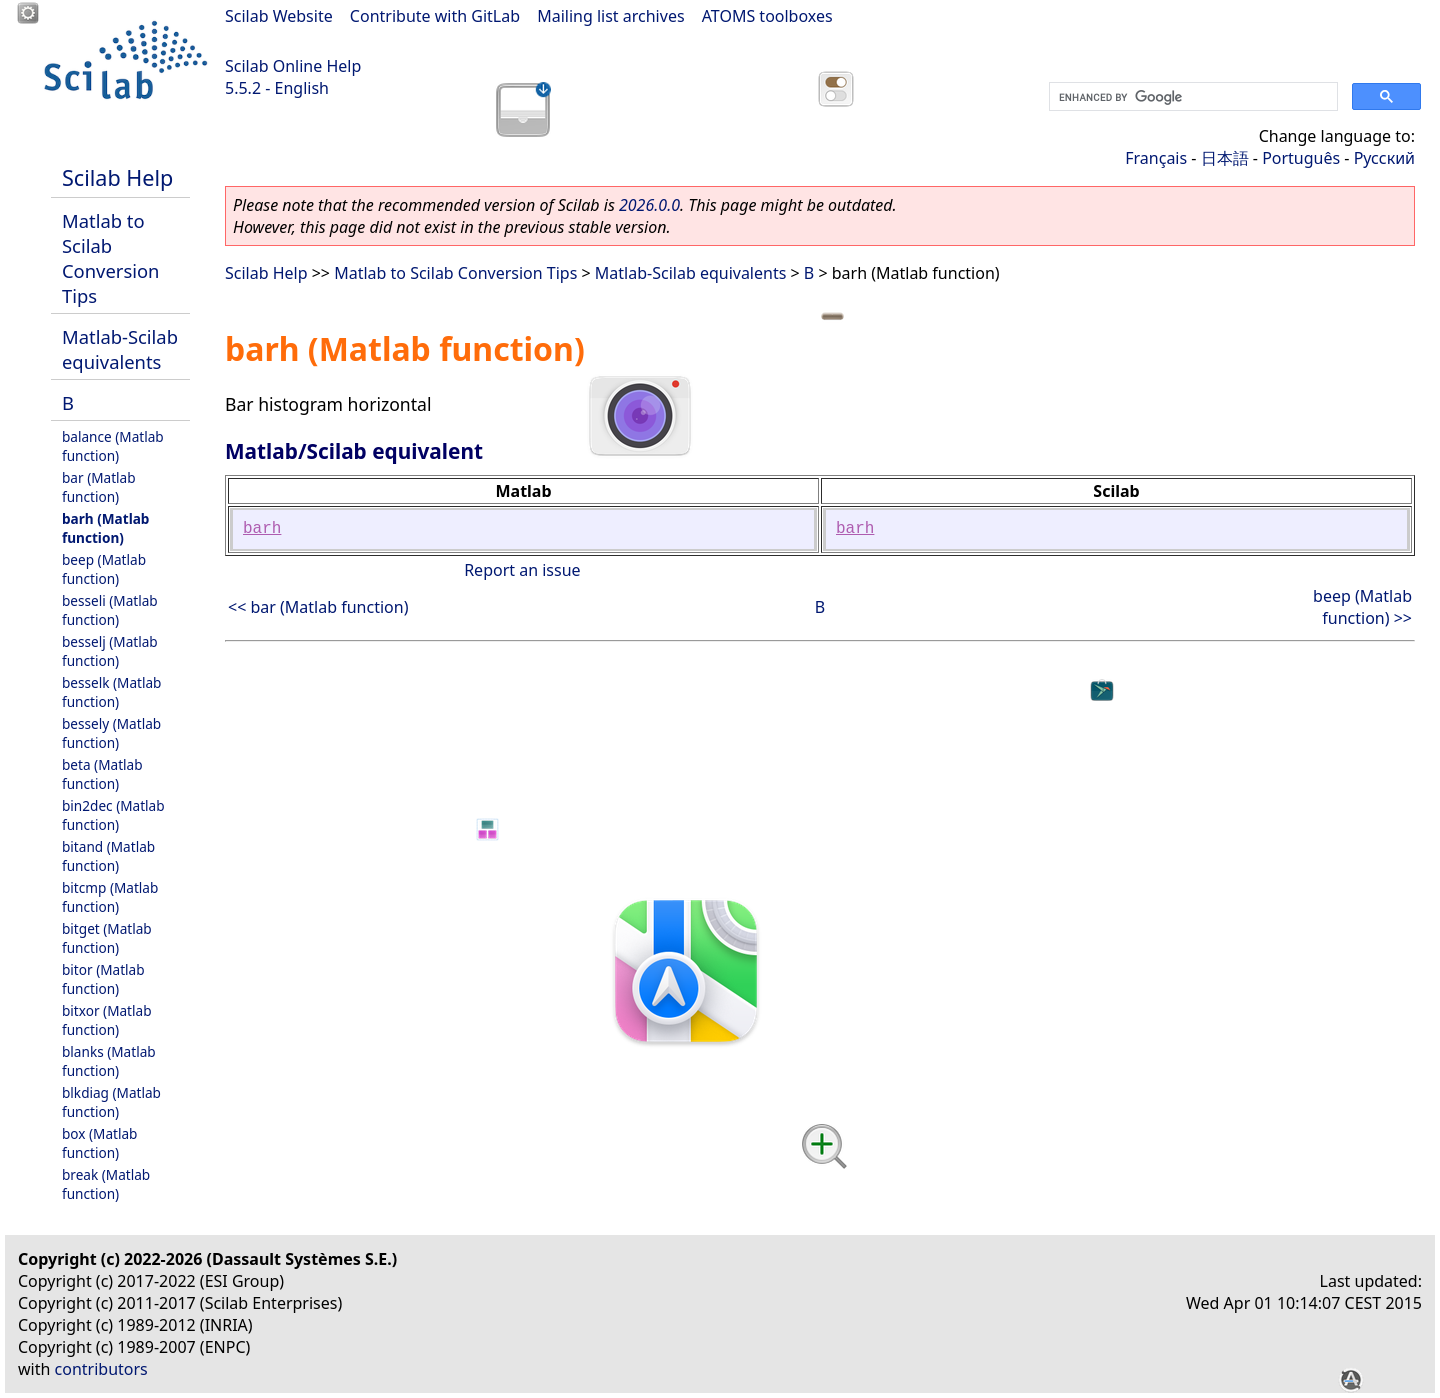  I want to click on open your email inbox, so click(523, 110).